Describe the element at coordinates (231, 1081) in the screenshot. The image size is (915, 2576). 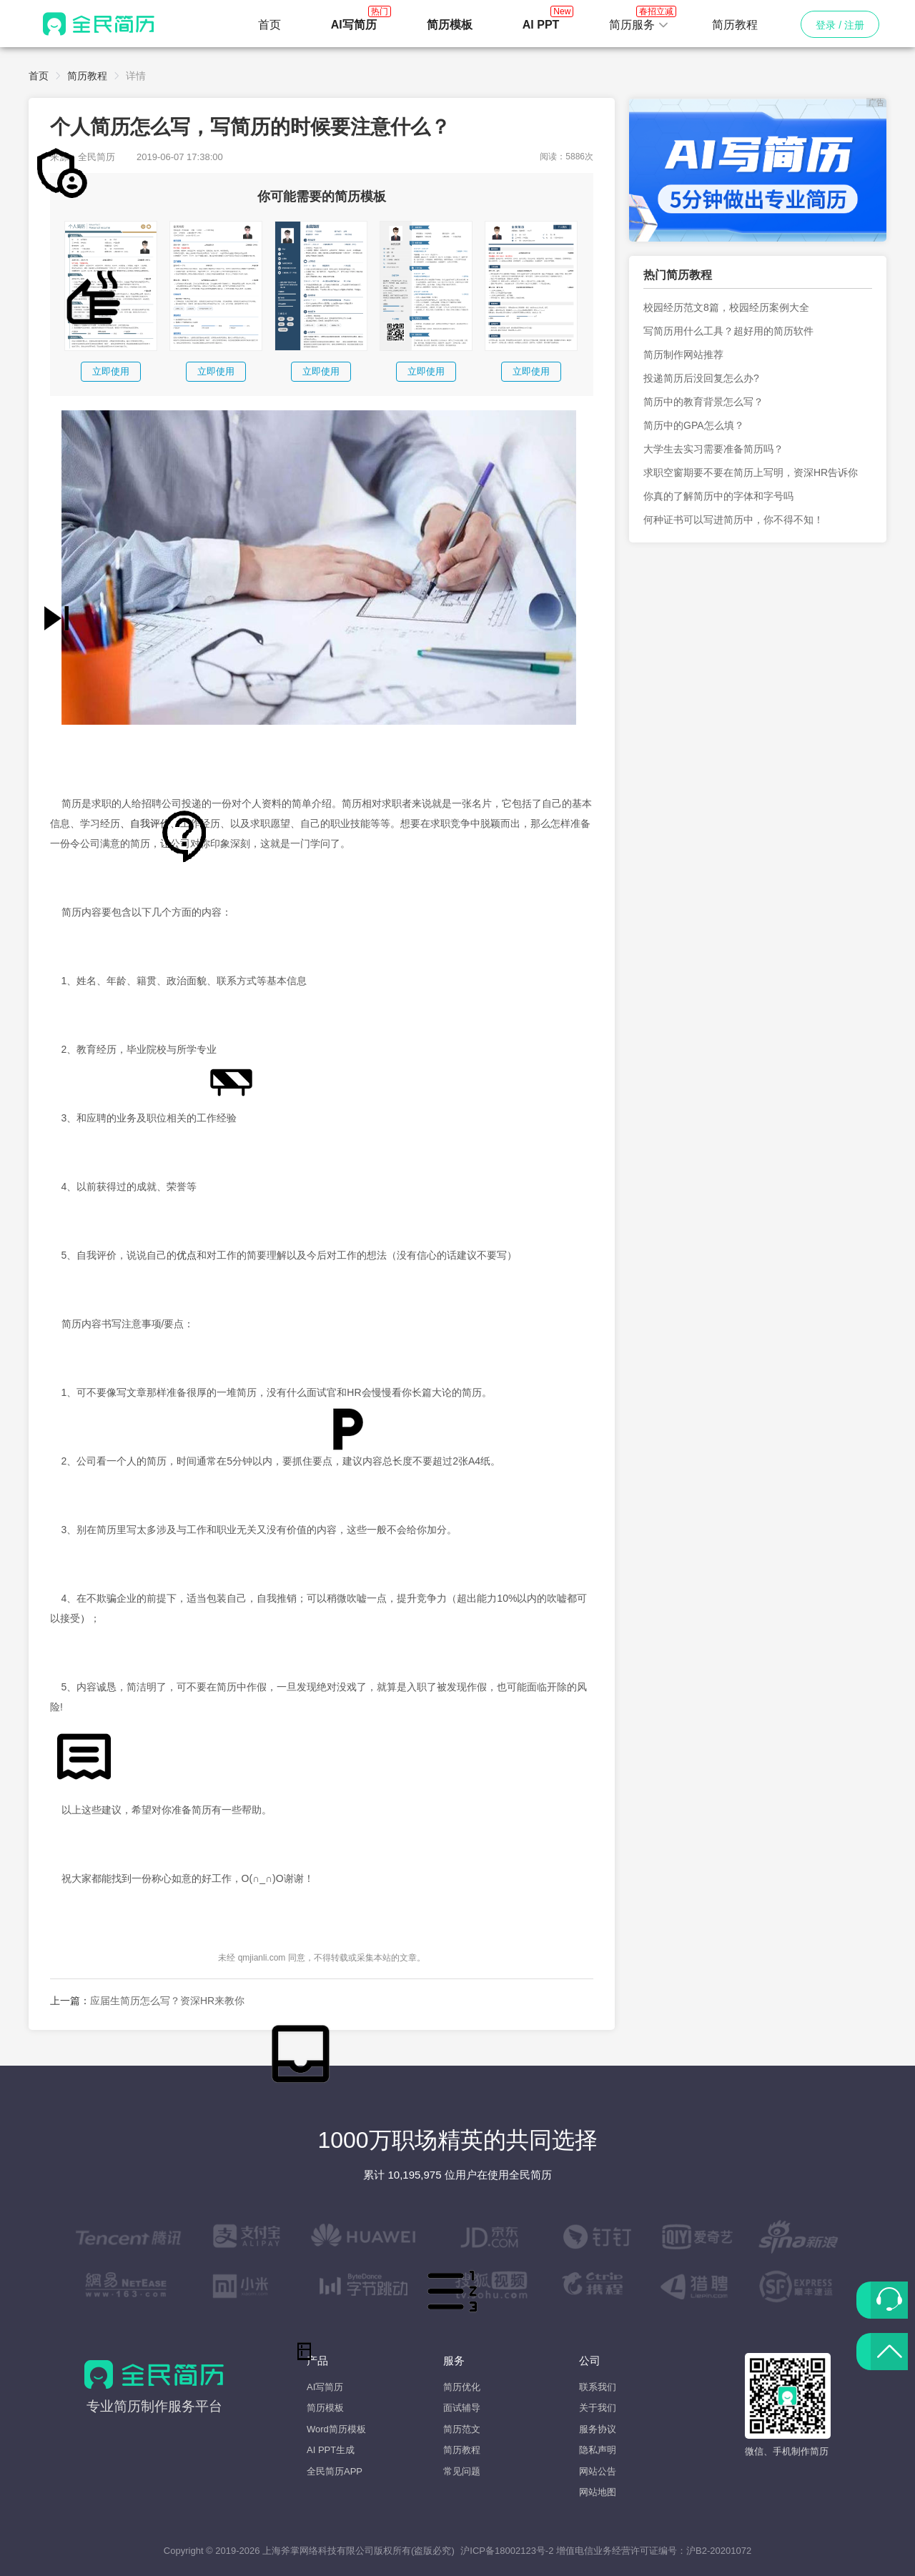
I see `indicates a blocked or restricted area` at that location.